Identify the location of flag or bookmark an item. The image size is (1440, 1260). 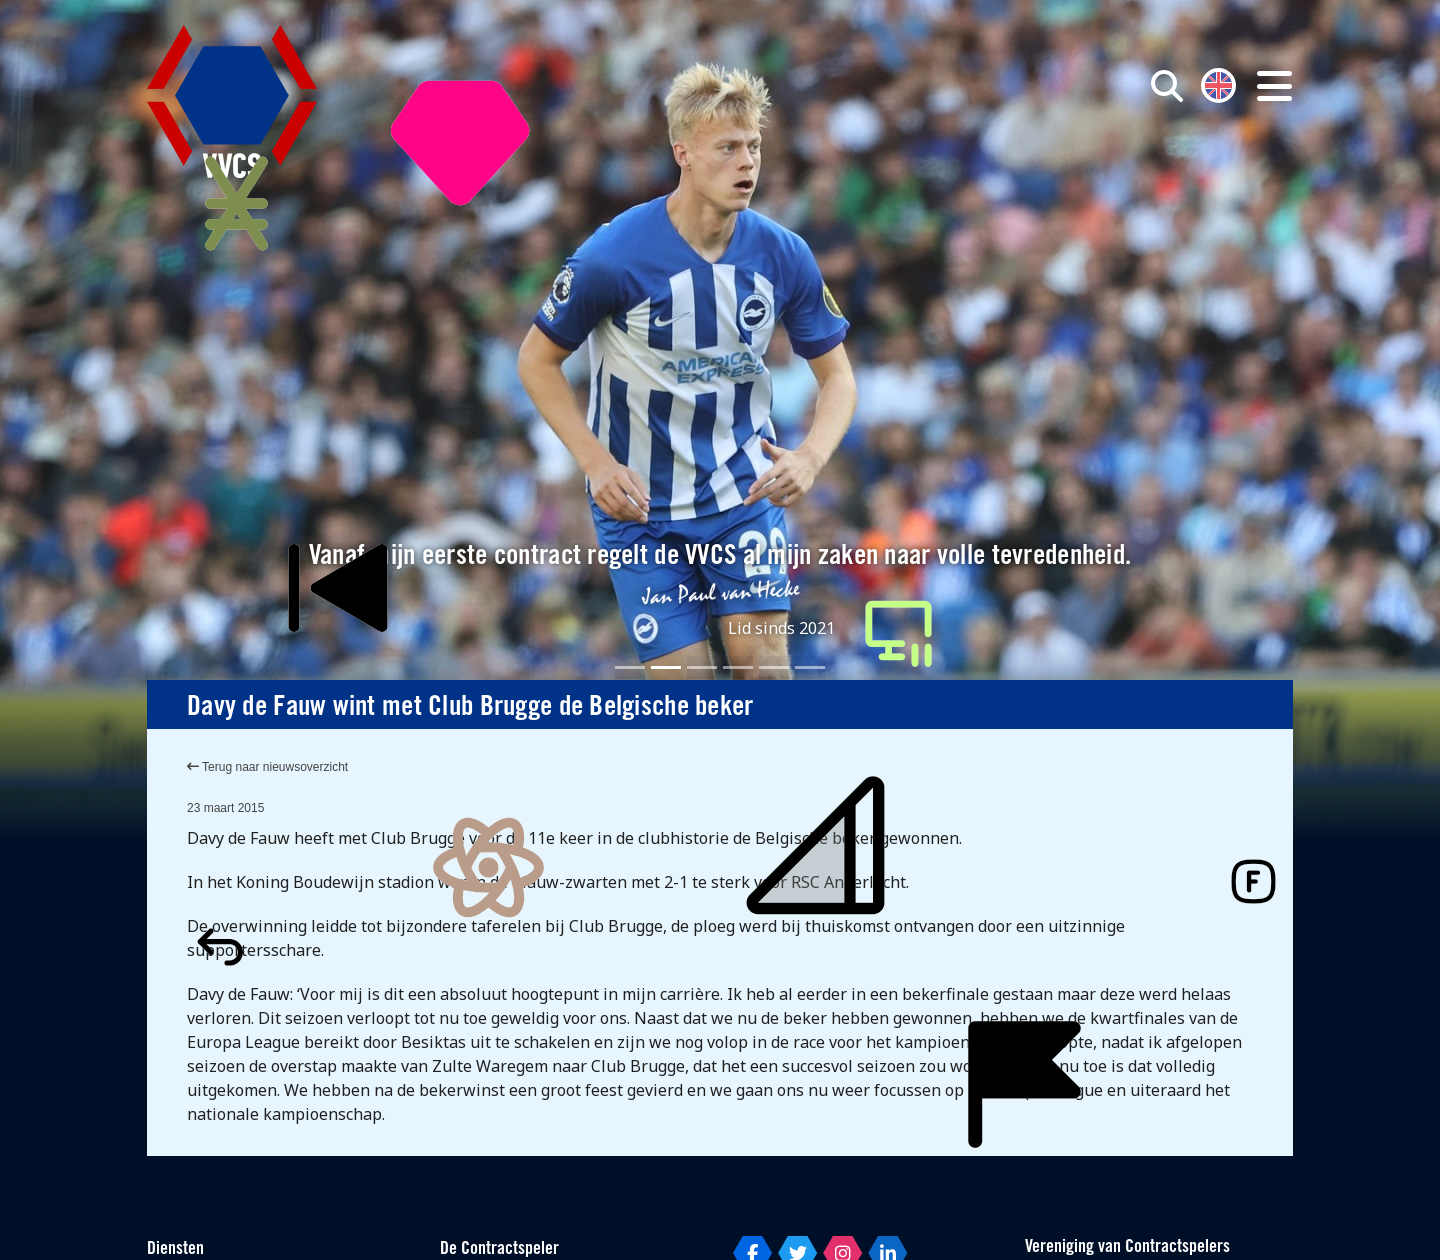
(1024, 1077).